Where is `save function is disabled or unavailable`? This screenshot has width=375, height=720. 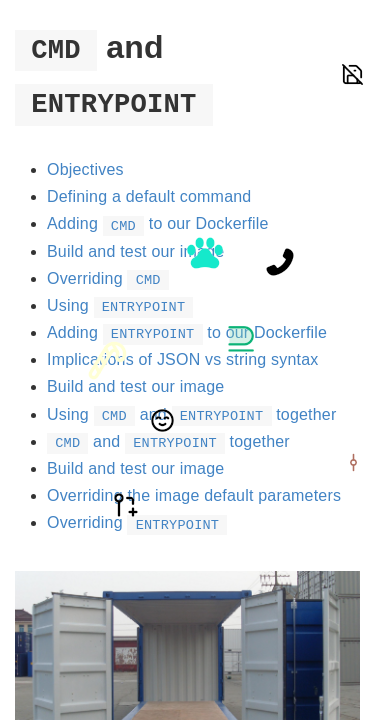 save function is disabled or unavailable is located at coordinates (352, 74).